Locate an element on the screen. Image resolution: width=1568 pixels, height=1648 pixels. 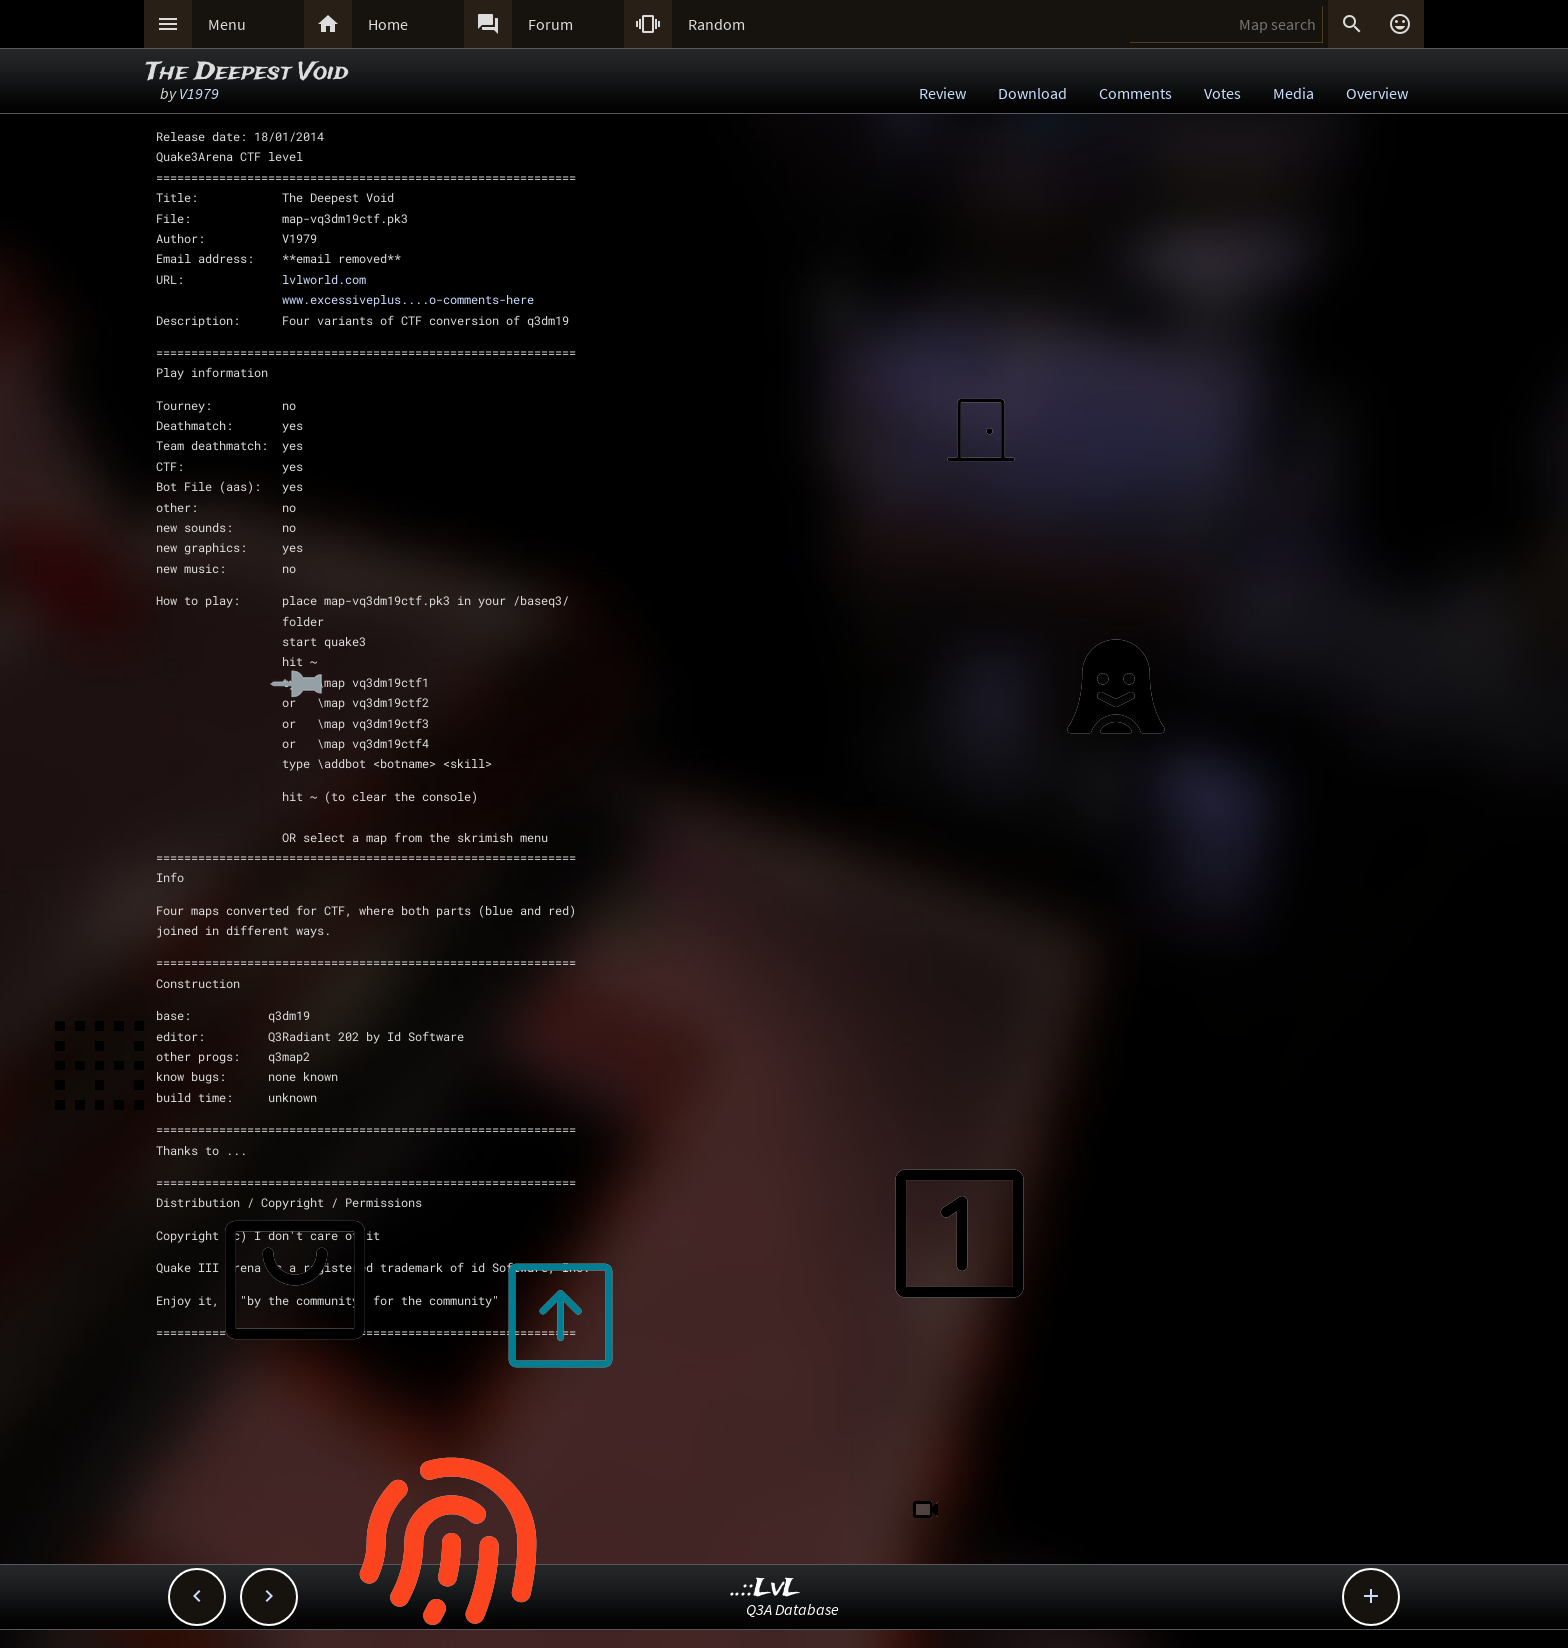
start a video call is located at coordinates (925, 1509).